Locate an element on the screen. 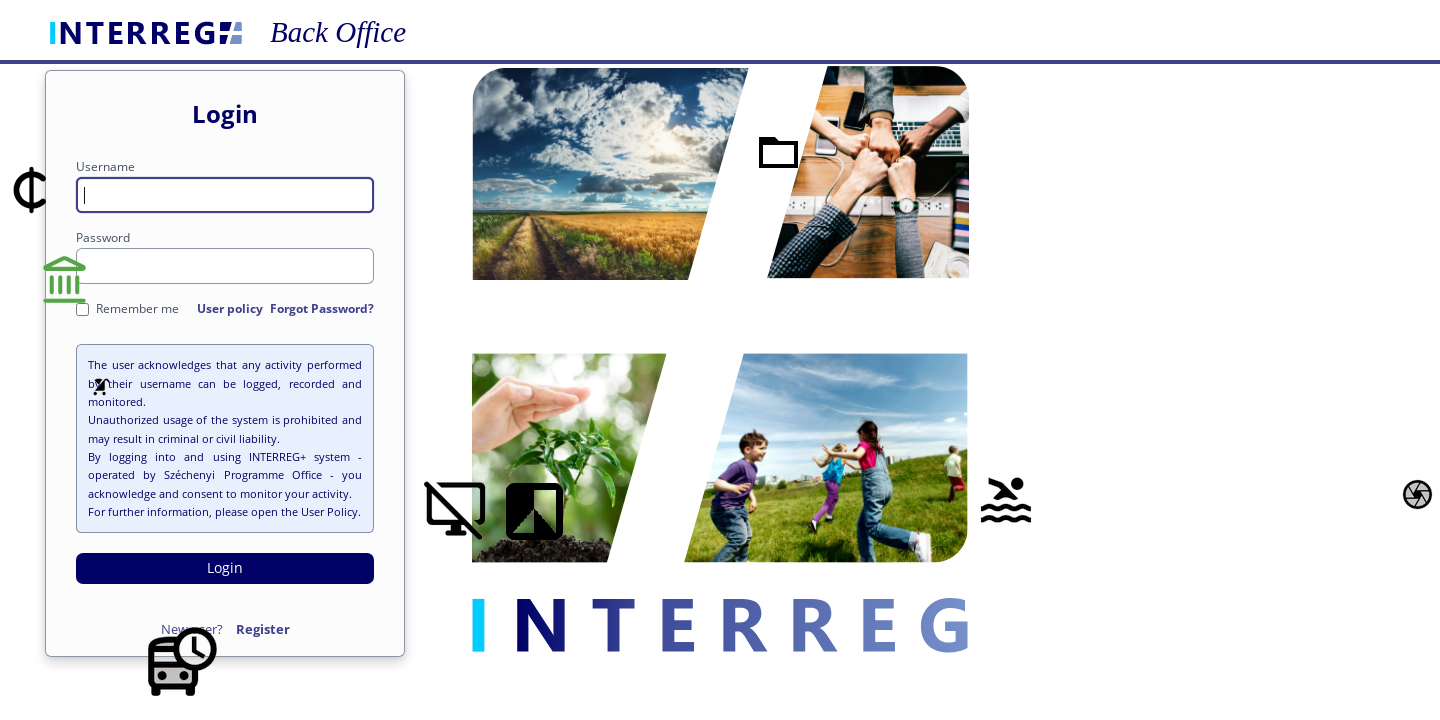  view swimming pool amenities is located at coordinates (1006, 500).